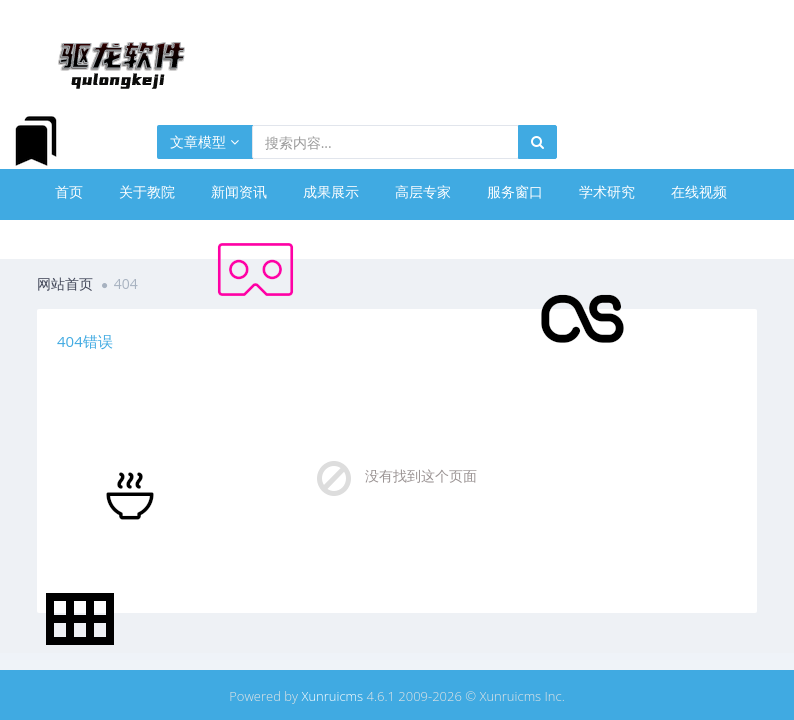 The height and width of the screenshot is (720, 794). What do you see at coordinates (78, 621) in the screenshot?
I see `switch to grid view` at bounding box center [78, 621].